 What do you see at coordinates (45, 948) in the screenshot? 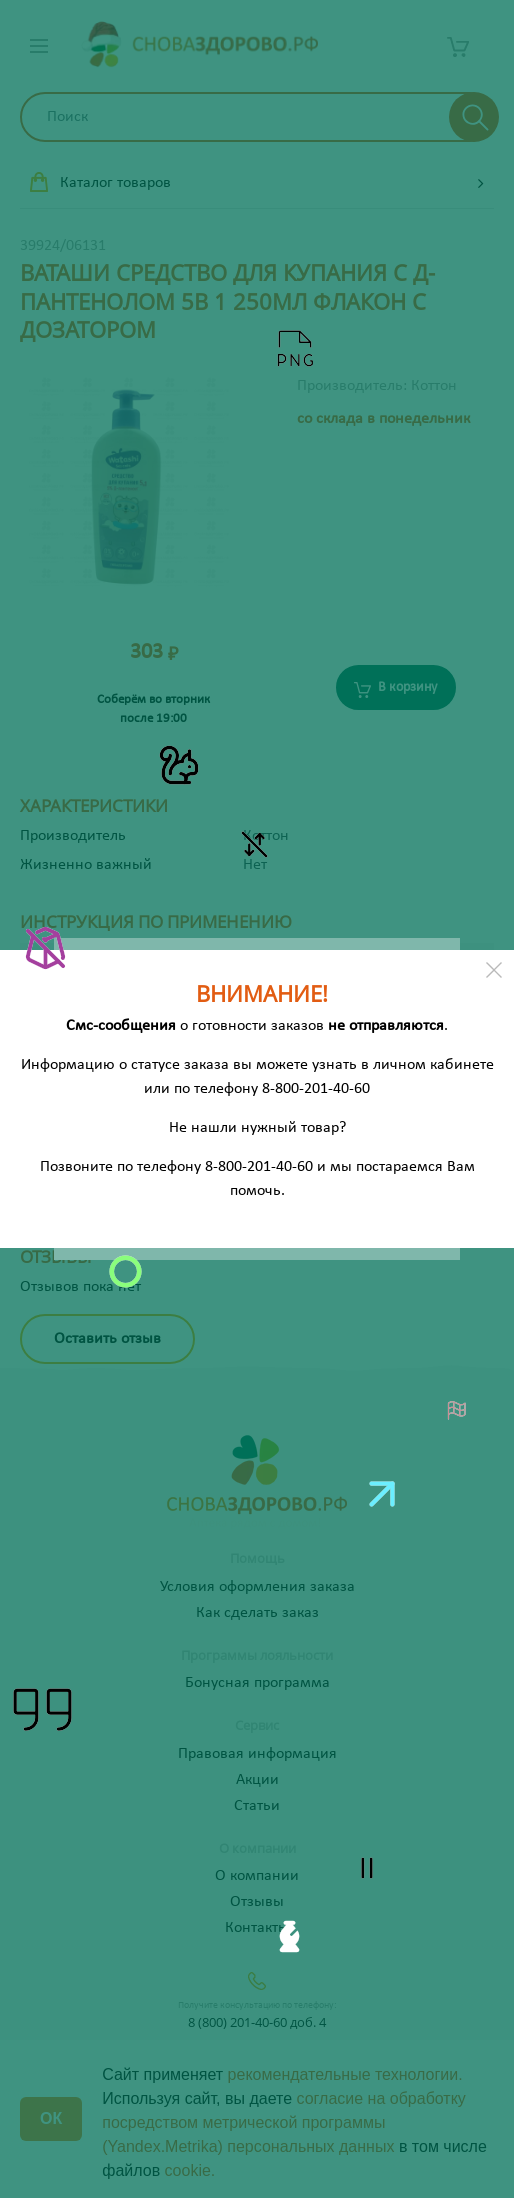
I see `disable 3D view frustum or perspective mode` at bounding box center [45, 948].